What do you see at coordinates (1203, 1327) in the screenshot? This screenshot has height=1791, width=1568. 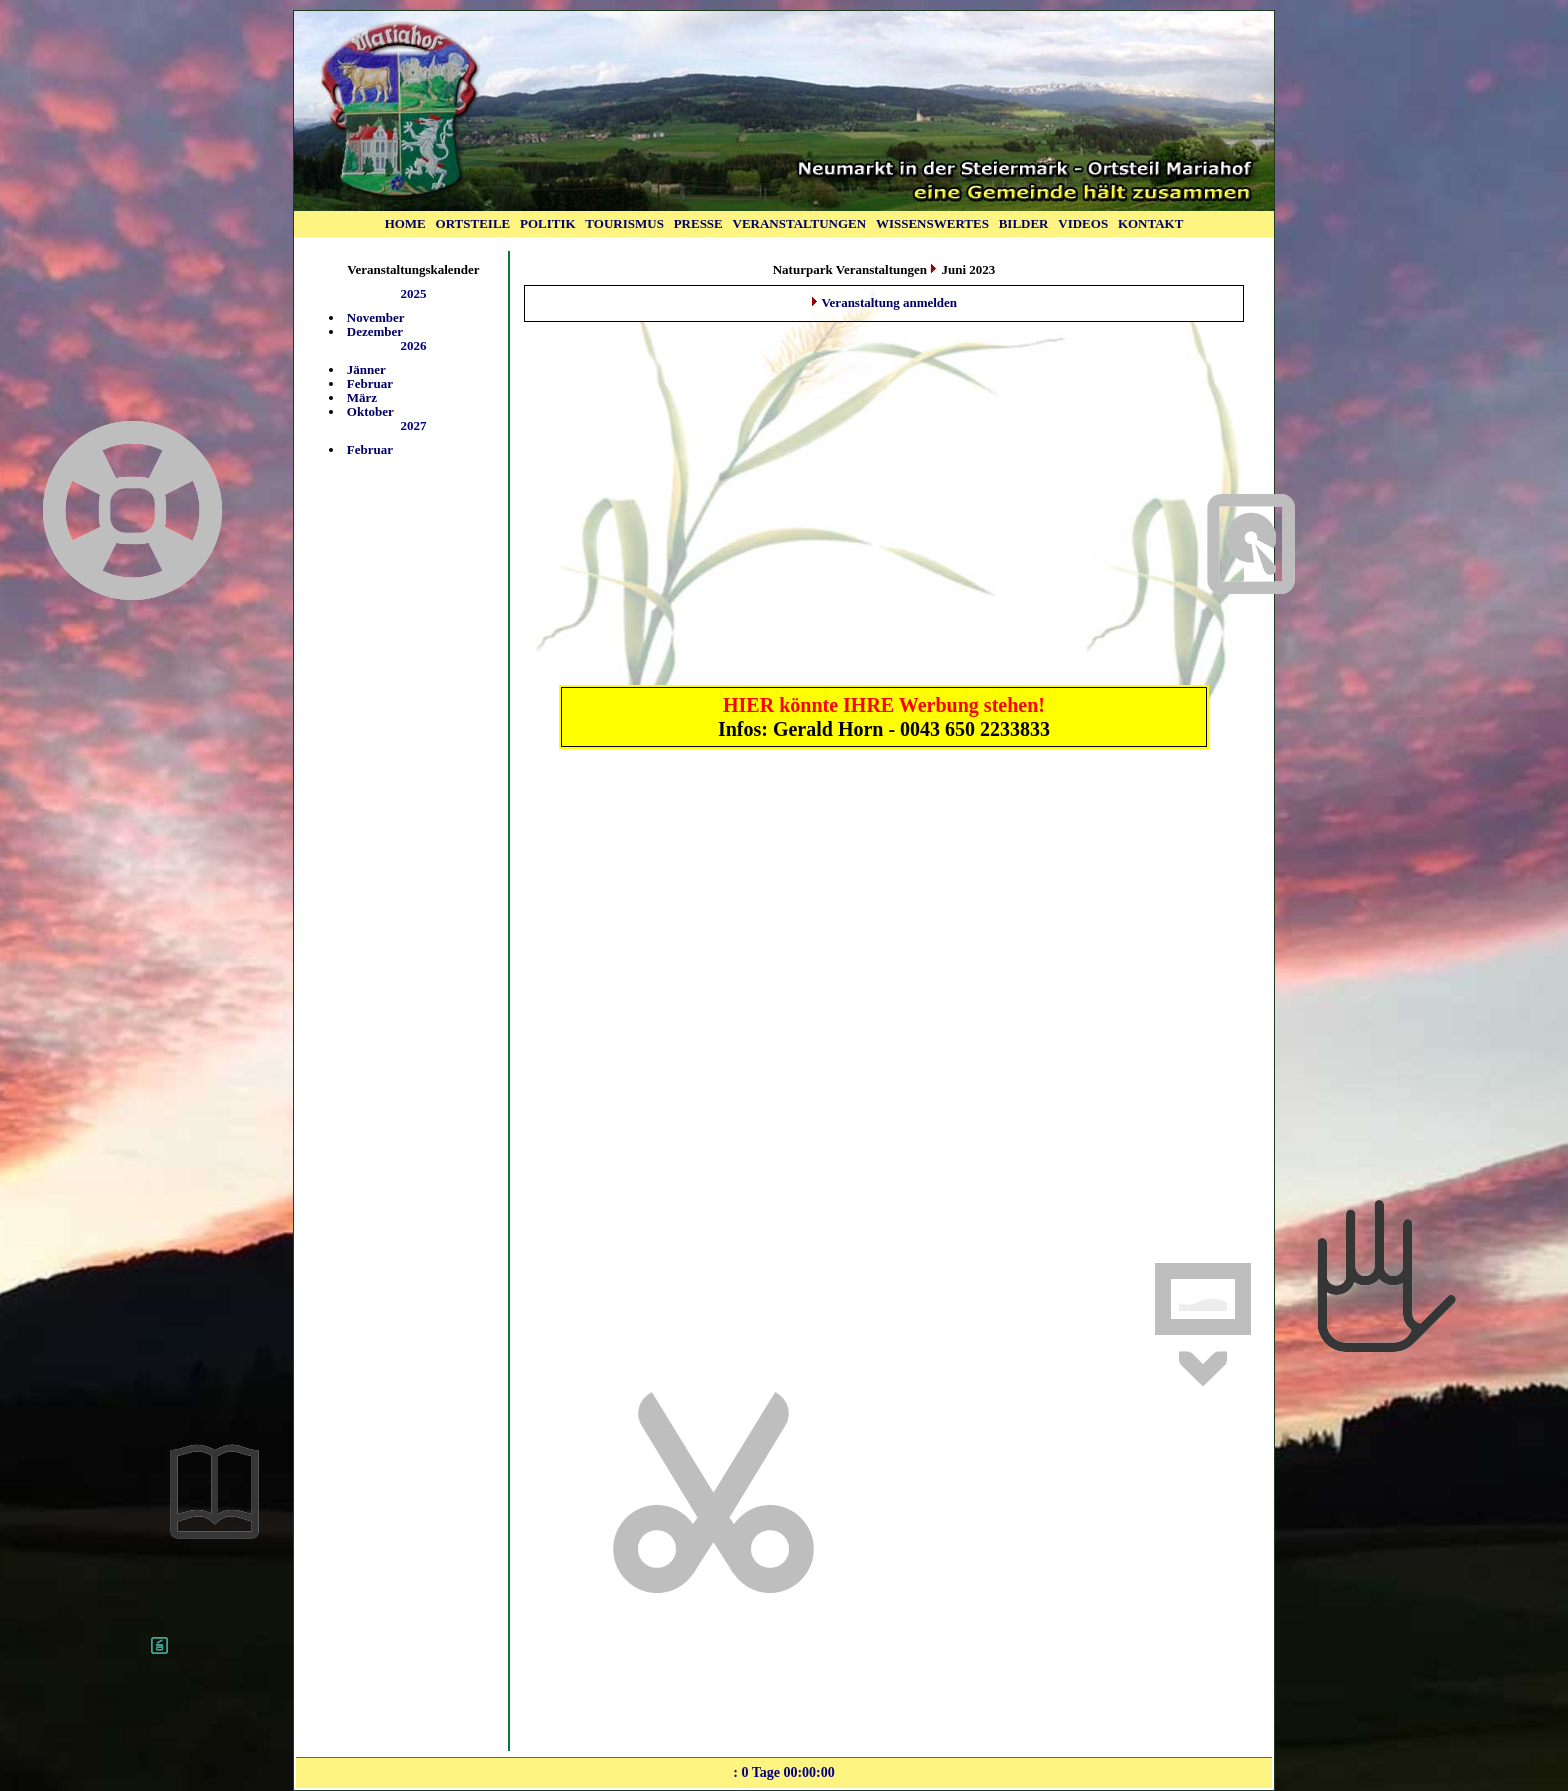 I see `insert an image into the document` at bounding box center [1203, 1327].